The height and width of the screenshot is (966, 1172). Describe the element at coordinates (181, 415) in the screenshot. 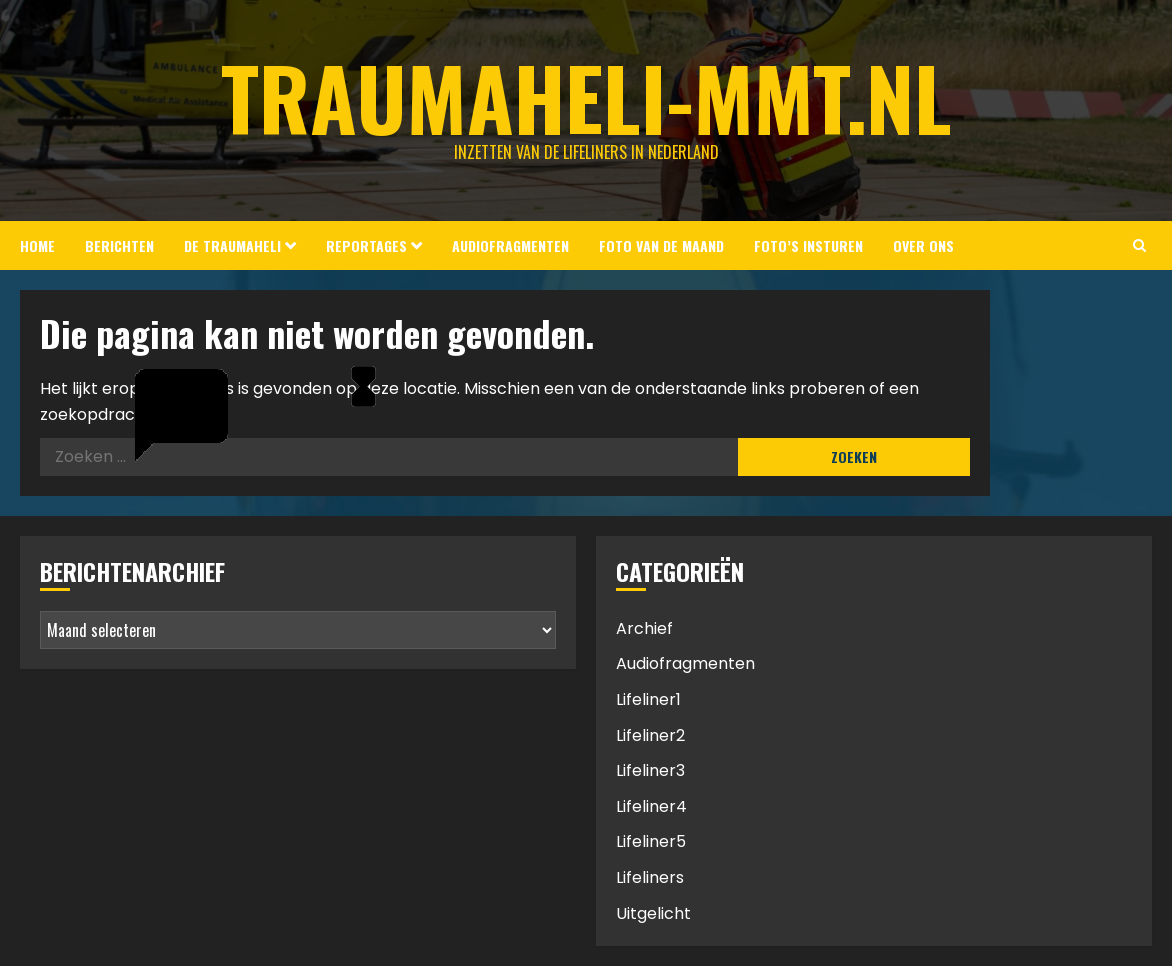

I see `open chat or messaging` at that location.